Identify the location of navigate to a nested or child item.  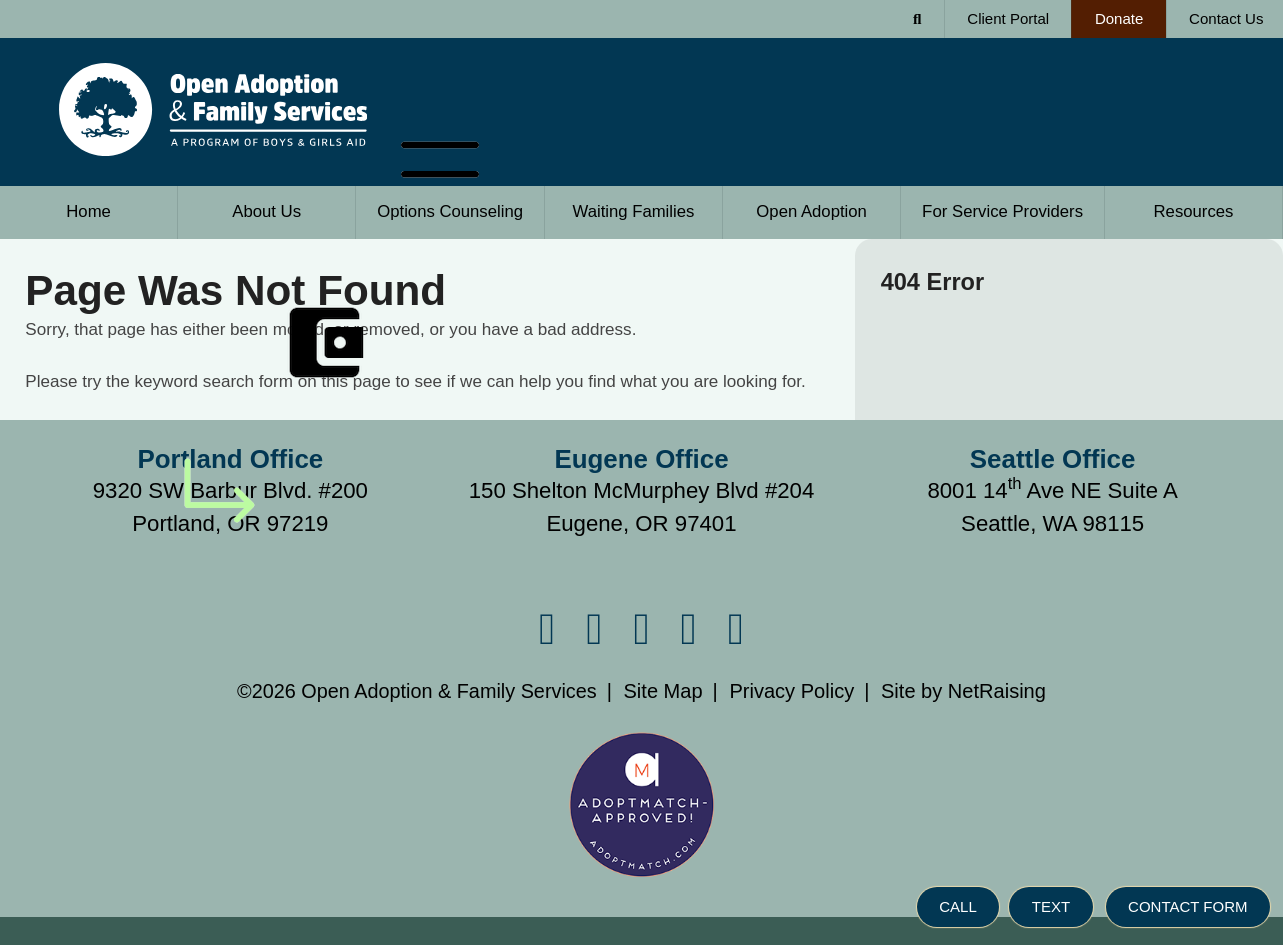
(219, 490).